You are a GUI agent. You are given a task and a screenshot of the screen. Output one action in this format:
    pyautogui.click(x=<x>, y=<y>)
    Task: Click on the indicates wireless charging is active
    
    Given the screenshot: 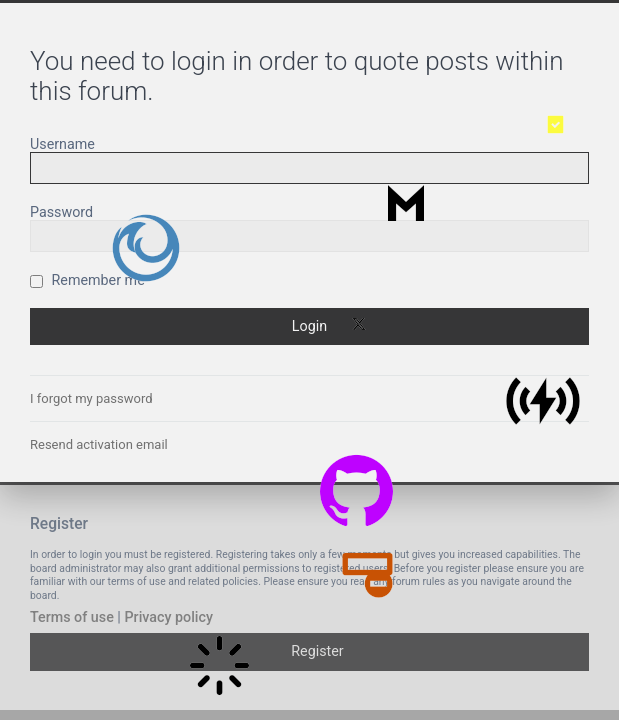 What is the action you would take?
    pyautogui.click(x=543, y=401)
    